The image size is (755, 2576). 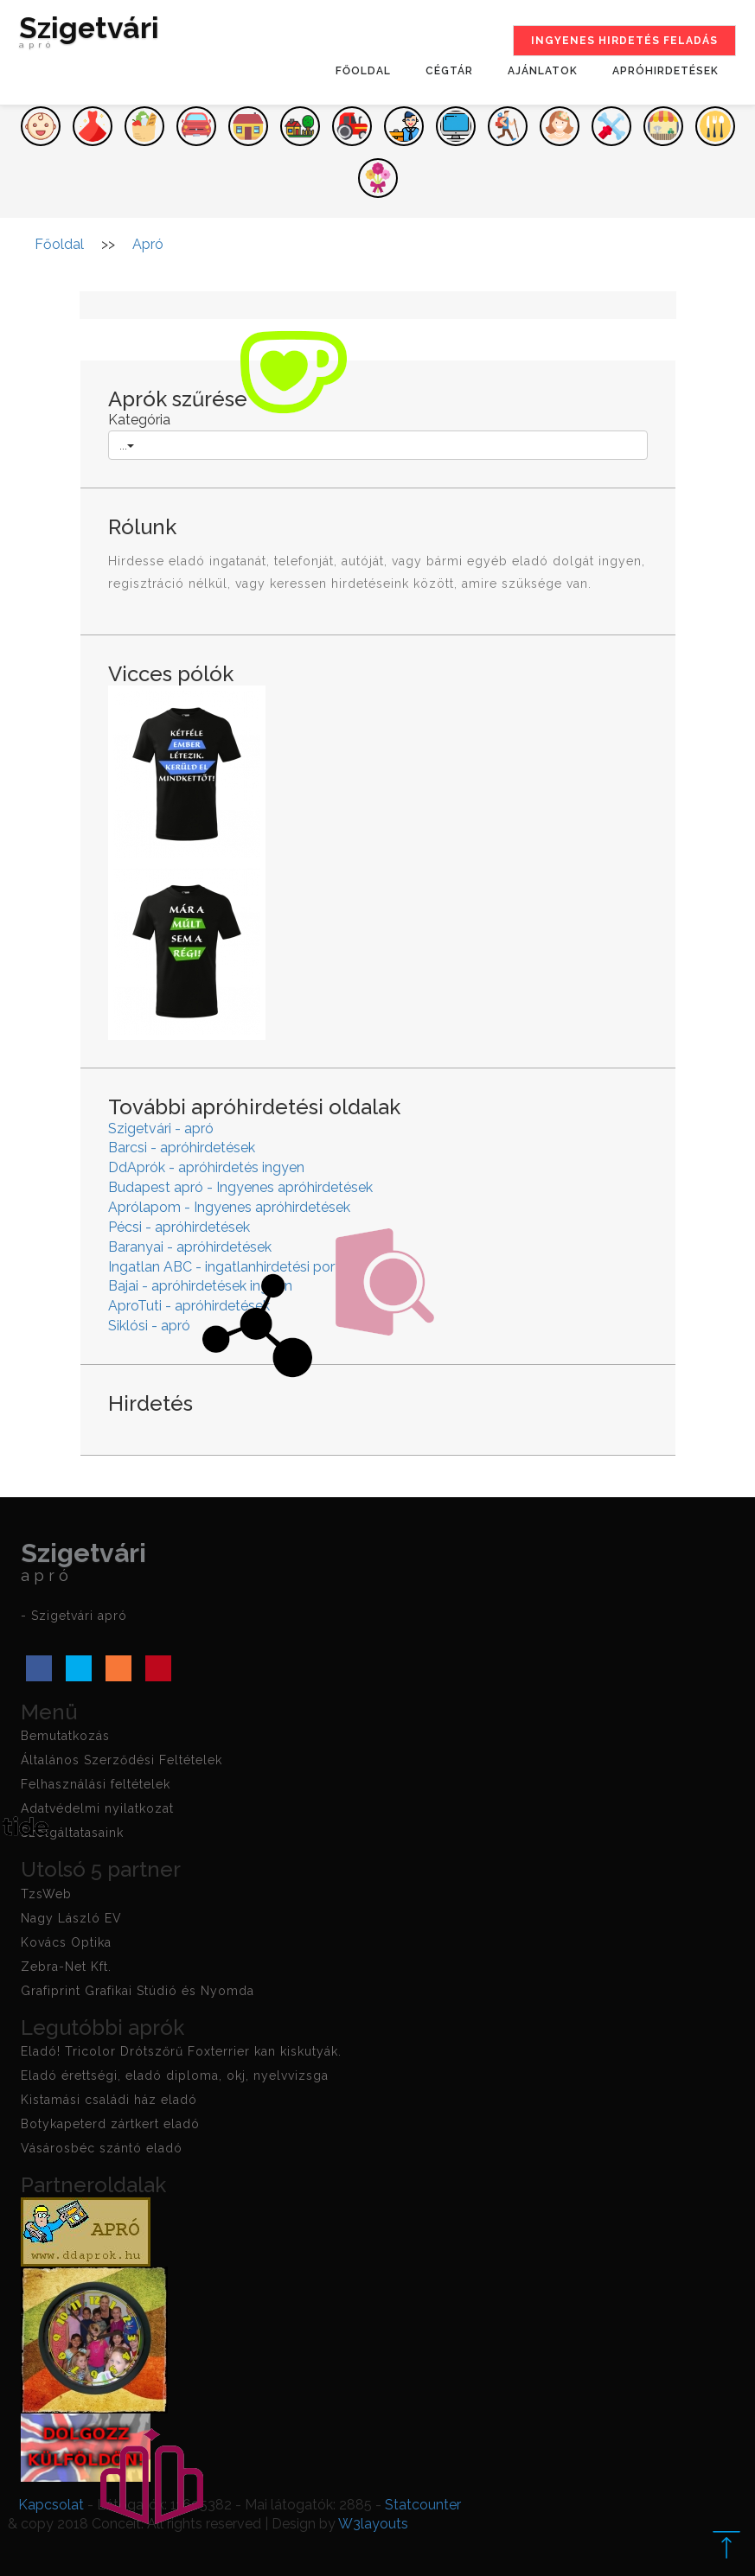 I want to click on quick look logo - preview files without opening them, so click(x=385, y=1282).